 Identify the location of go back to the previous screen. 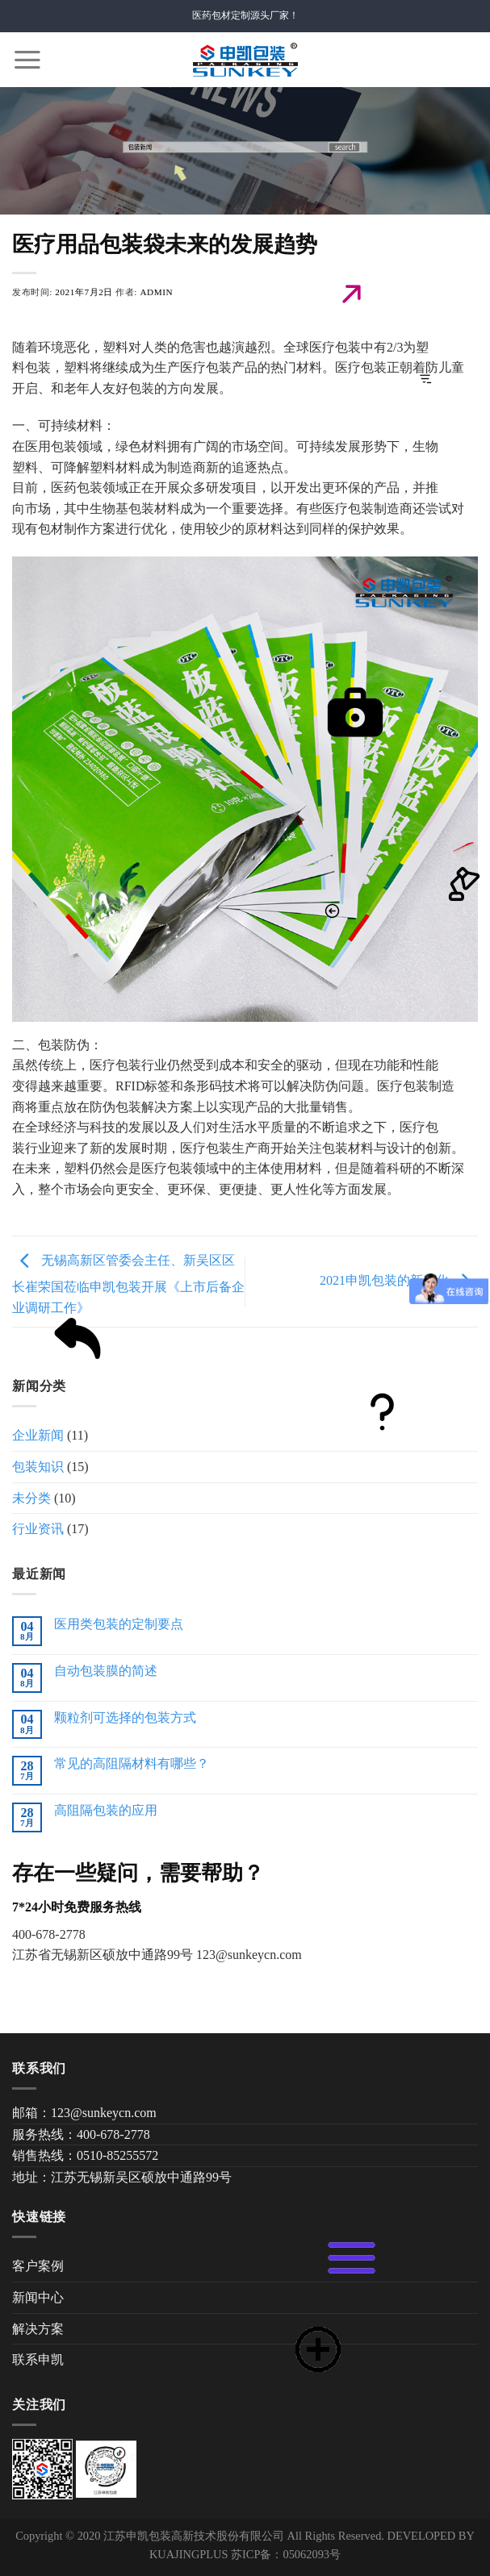
(332, 911).